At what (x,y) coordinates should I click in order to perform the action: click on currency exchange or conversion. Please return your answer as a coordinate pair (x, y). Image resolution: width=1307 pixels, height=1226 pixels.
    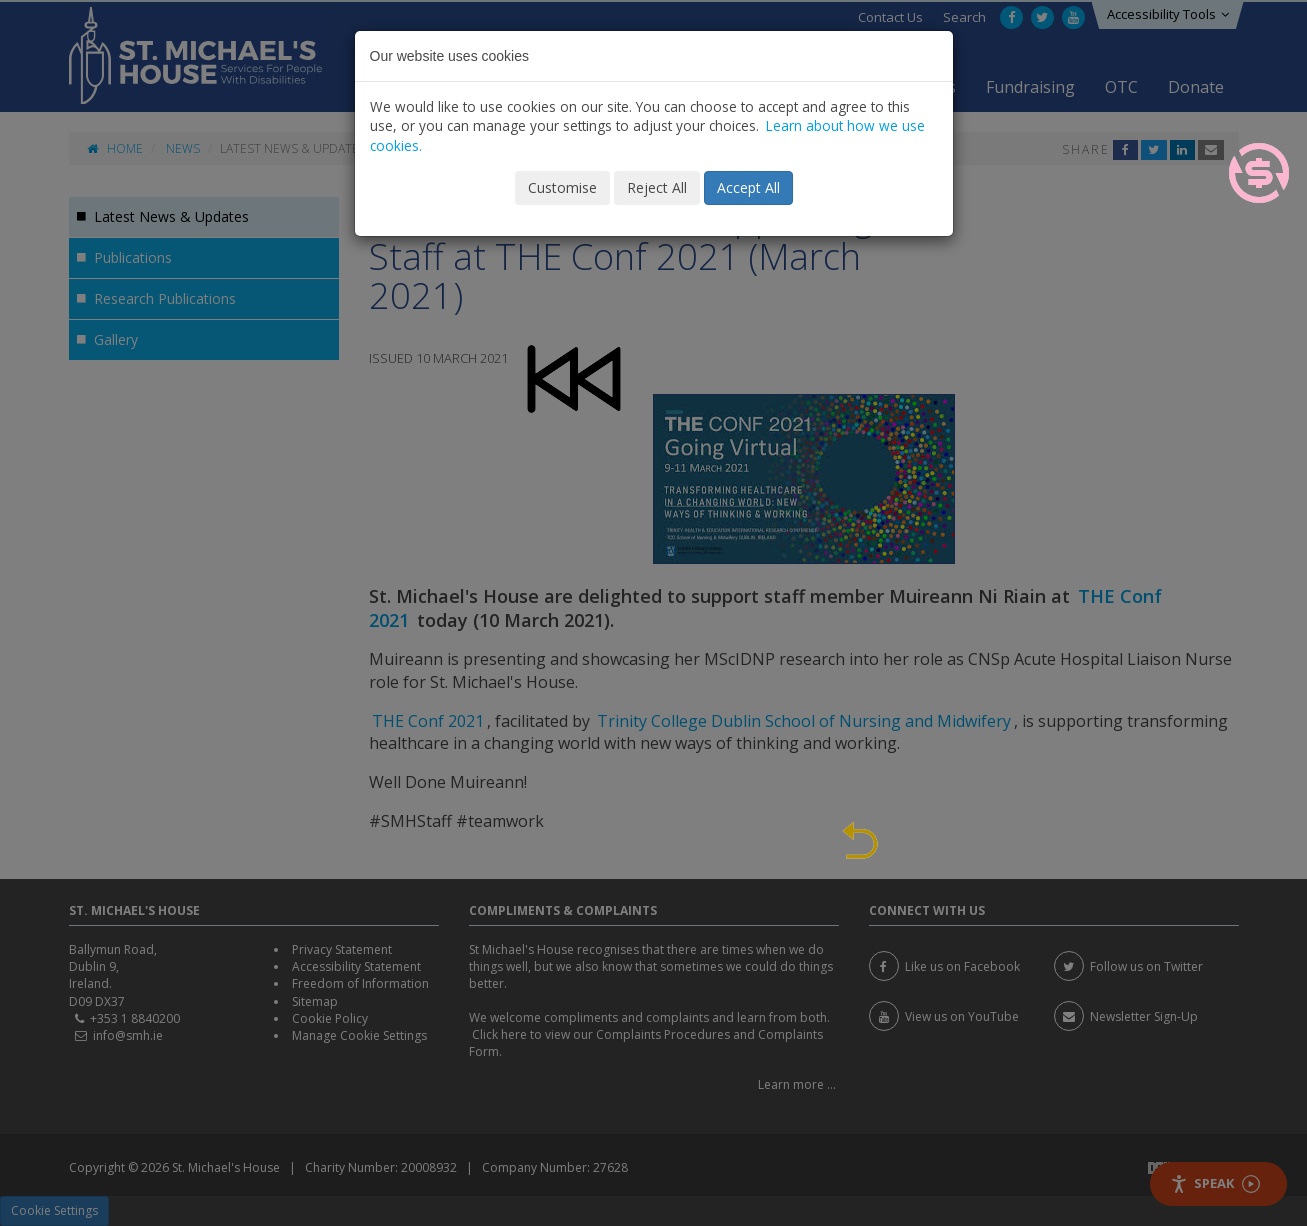
    Looking at the image, I should click on (1259, 173).